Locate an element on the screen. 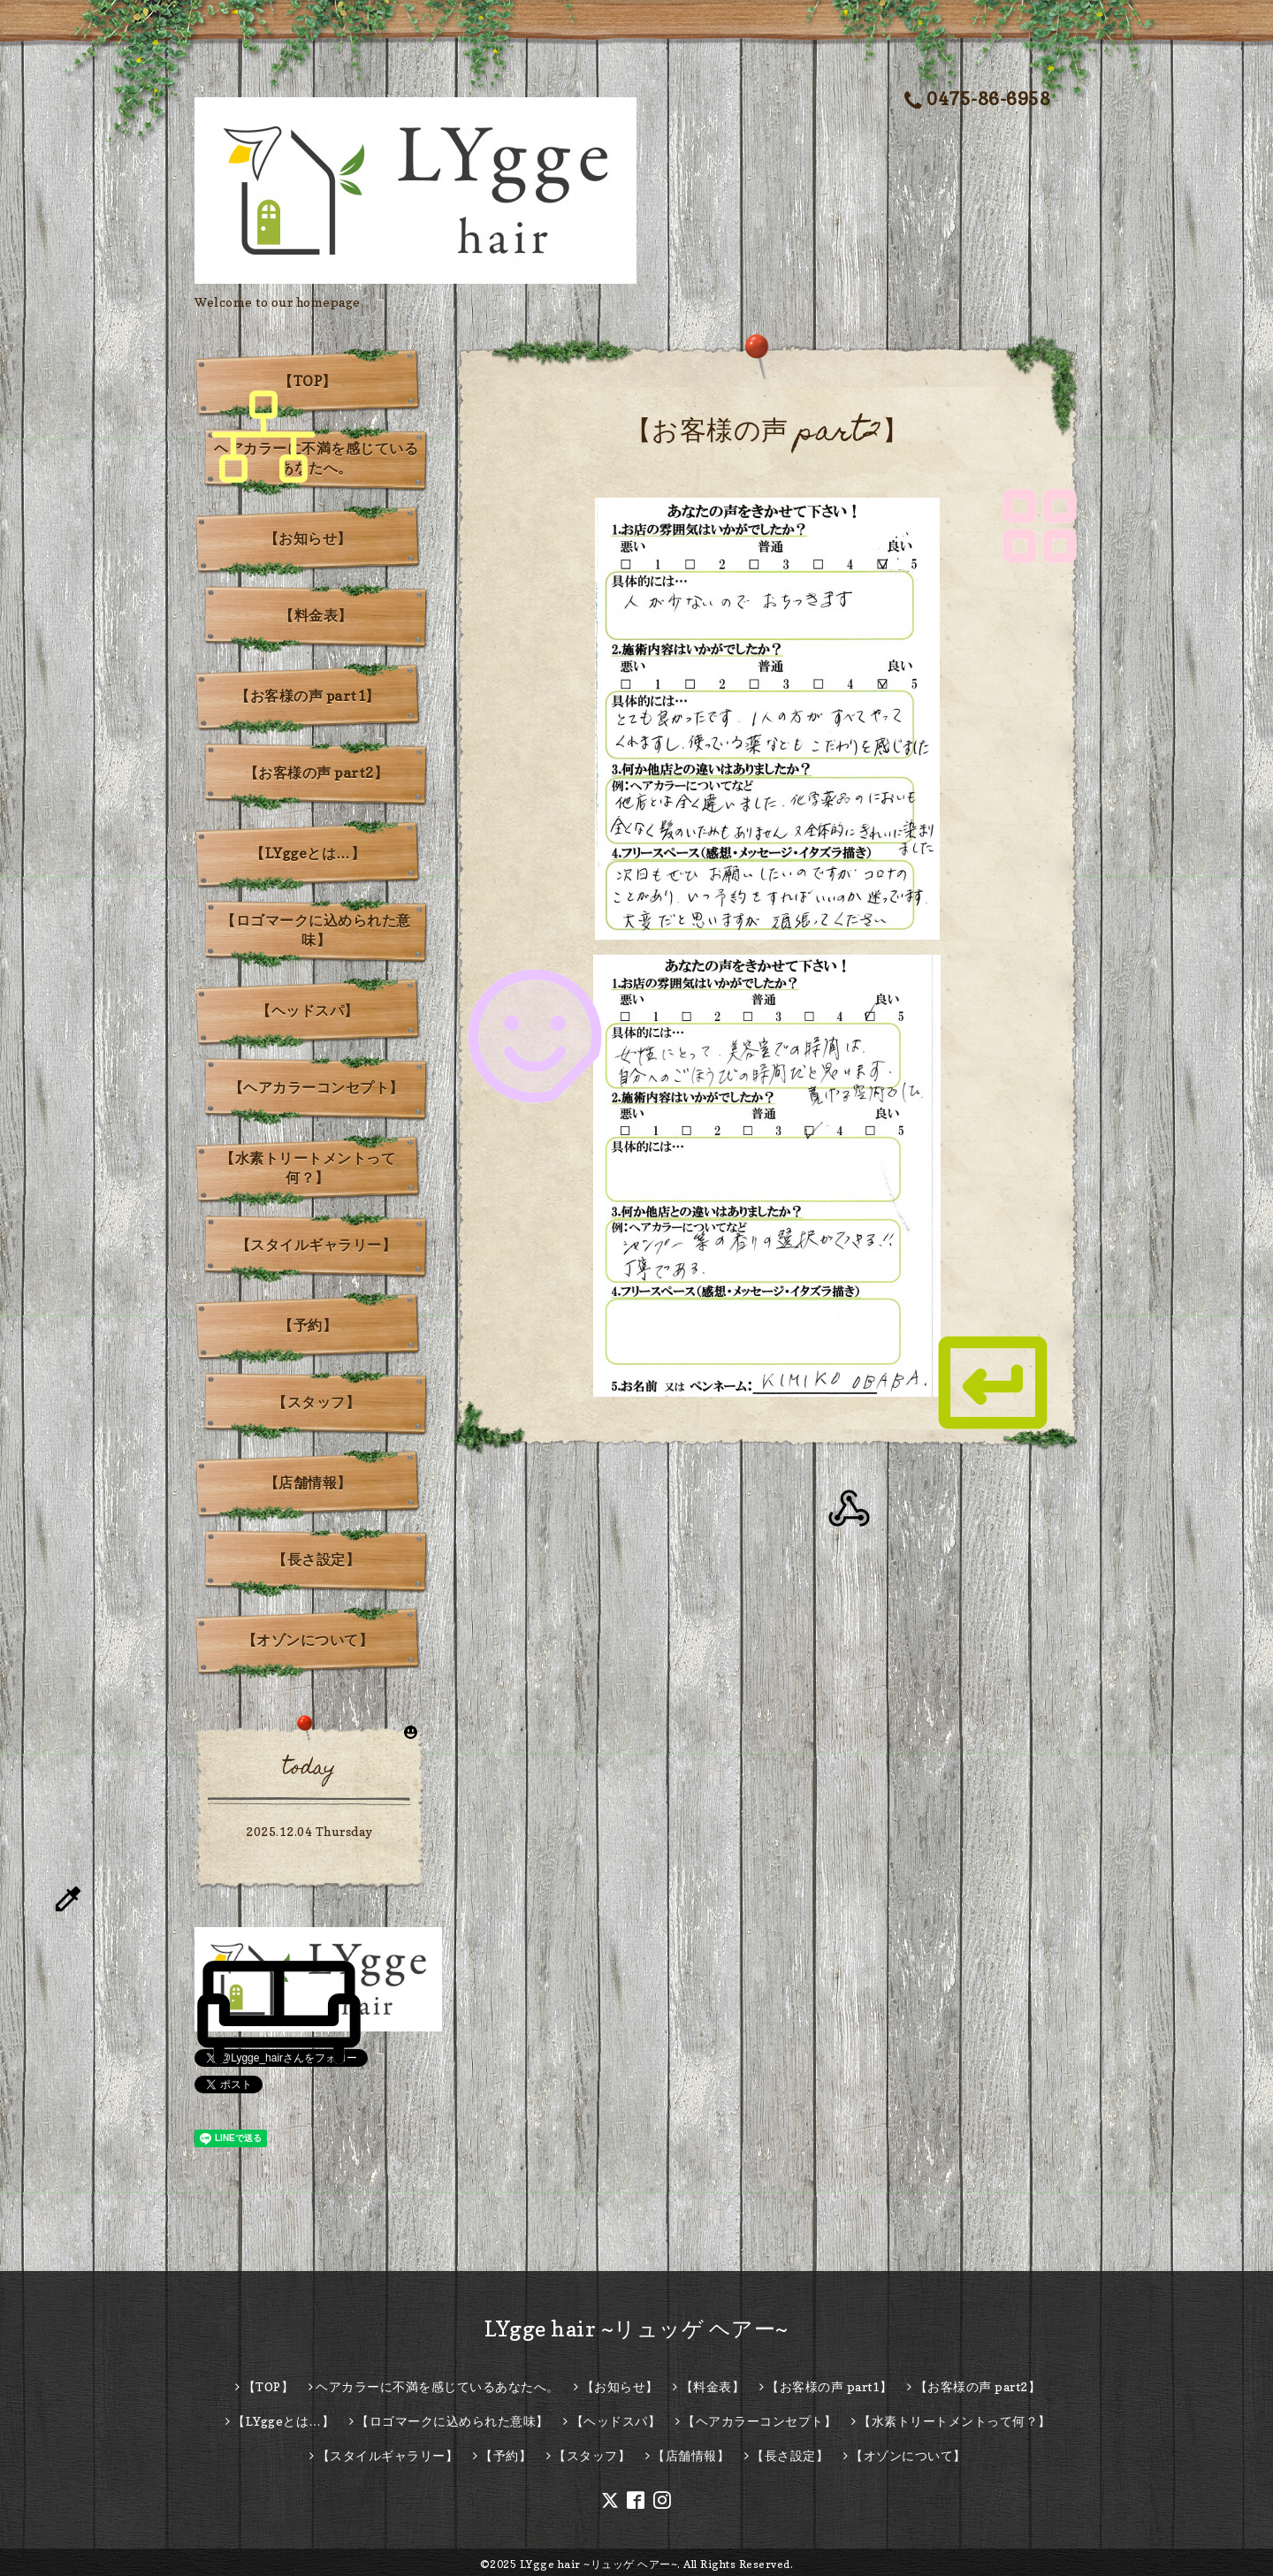 The width and height of the screenshot is (1273, 2576). configure webhook integrations is located at coordinates (849, 1510).